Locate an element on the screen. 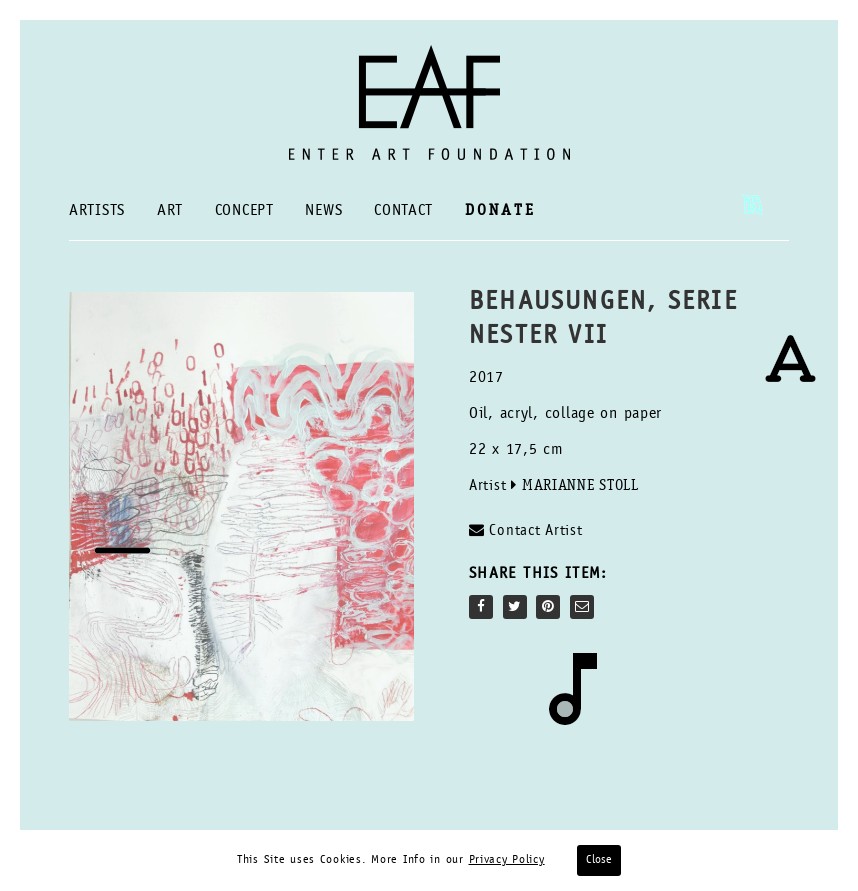 This screenshot has height=891, width=858. library or reading feature unavailable is located at coordinates (752, 204).